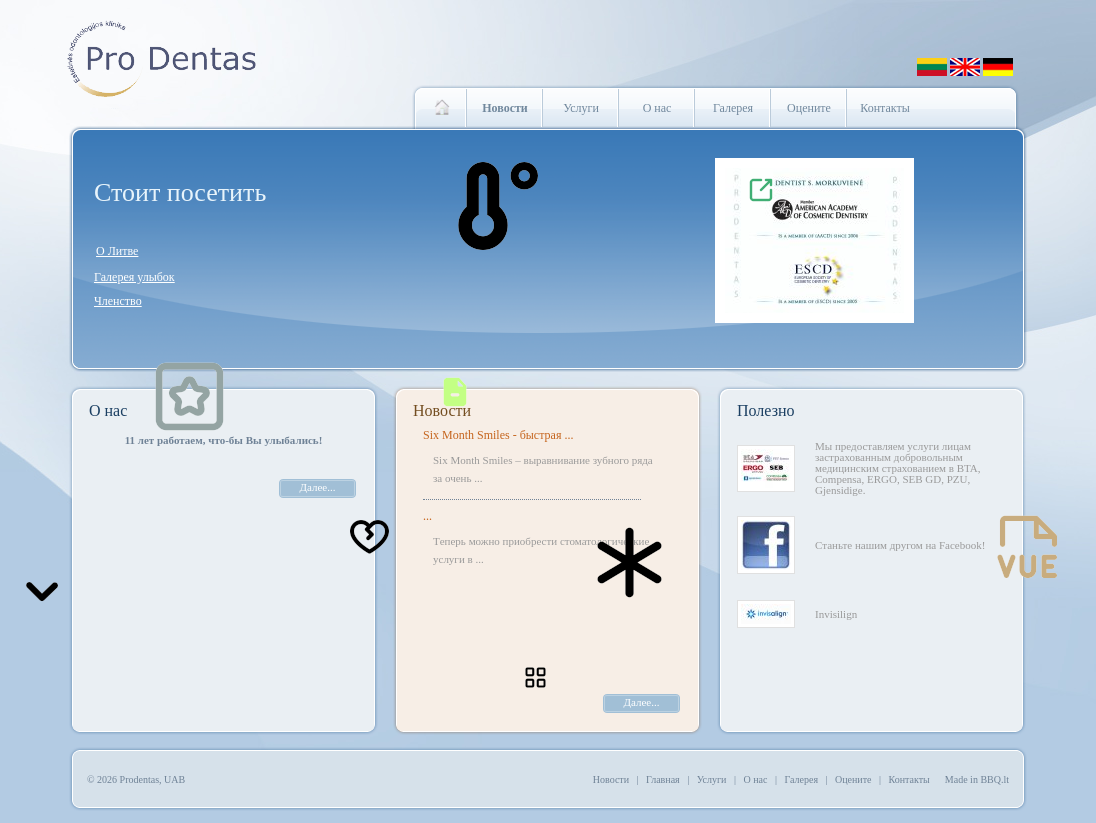  Describe the element at coordinates (494, 206) in the screenshot. I see `indicates high temperature reading` at that location.